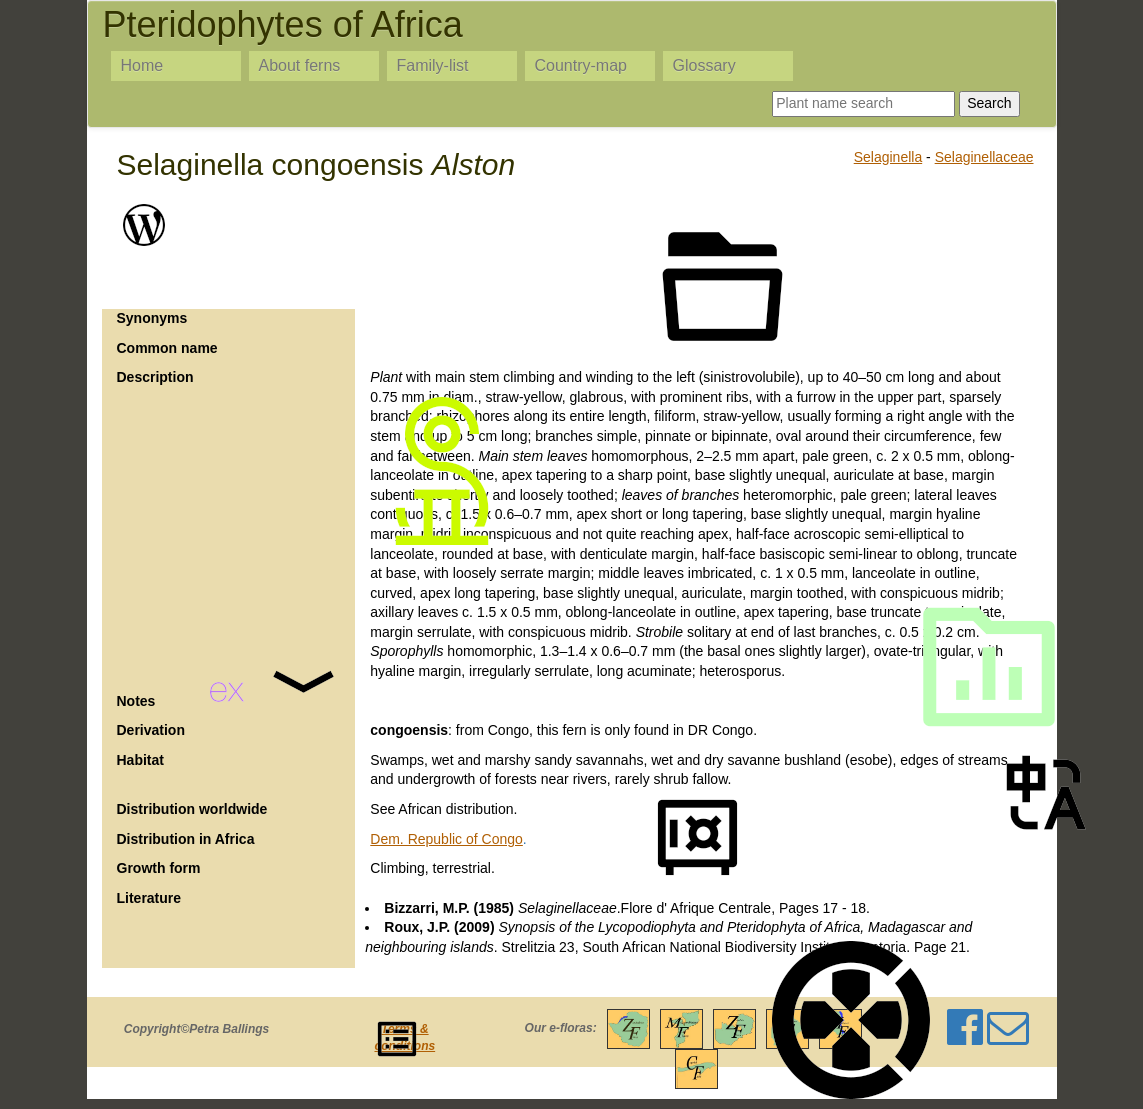  What do you see at coordinates (397, 1039) in the screenshot?
I see `switch to list view` at bounding box center [397, 1039].